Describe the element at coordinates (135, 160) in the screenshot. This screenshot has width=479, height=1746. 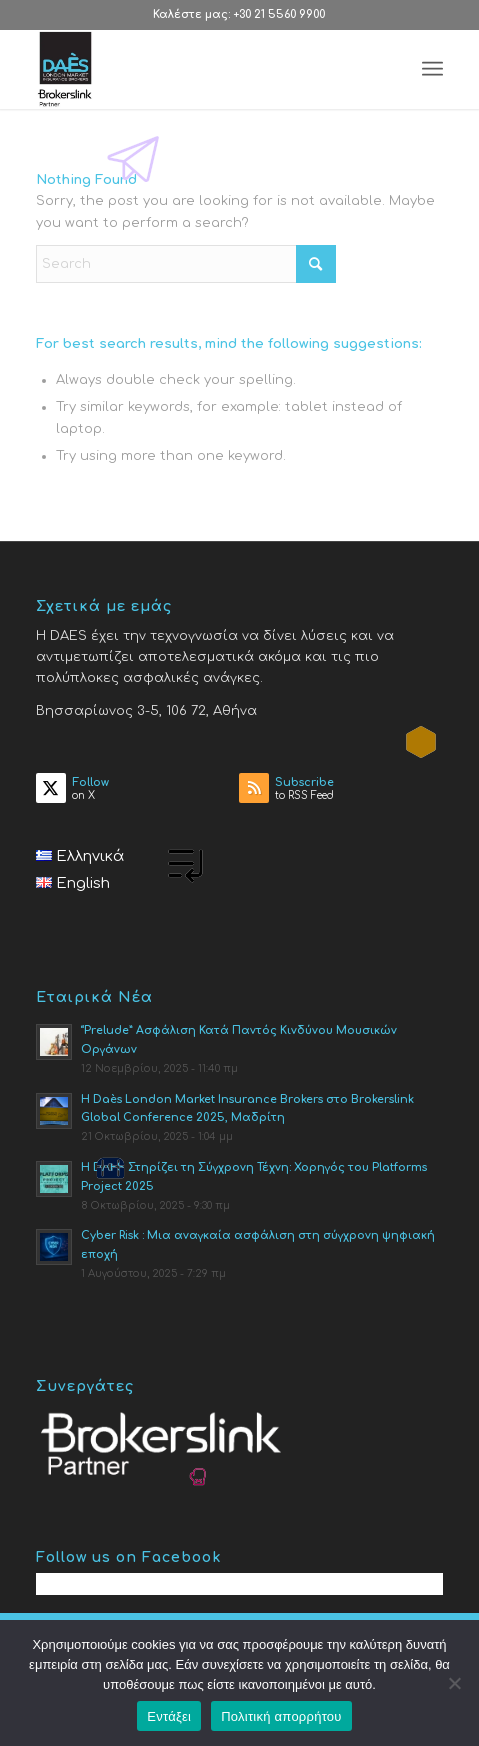
I see `open Telegram messaging app` at that location.